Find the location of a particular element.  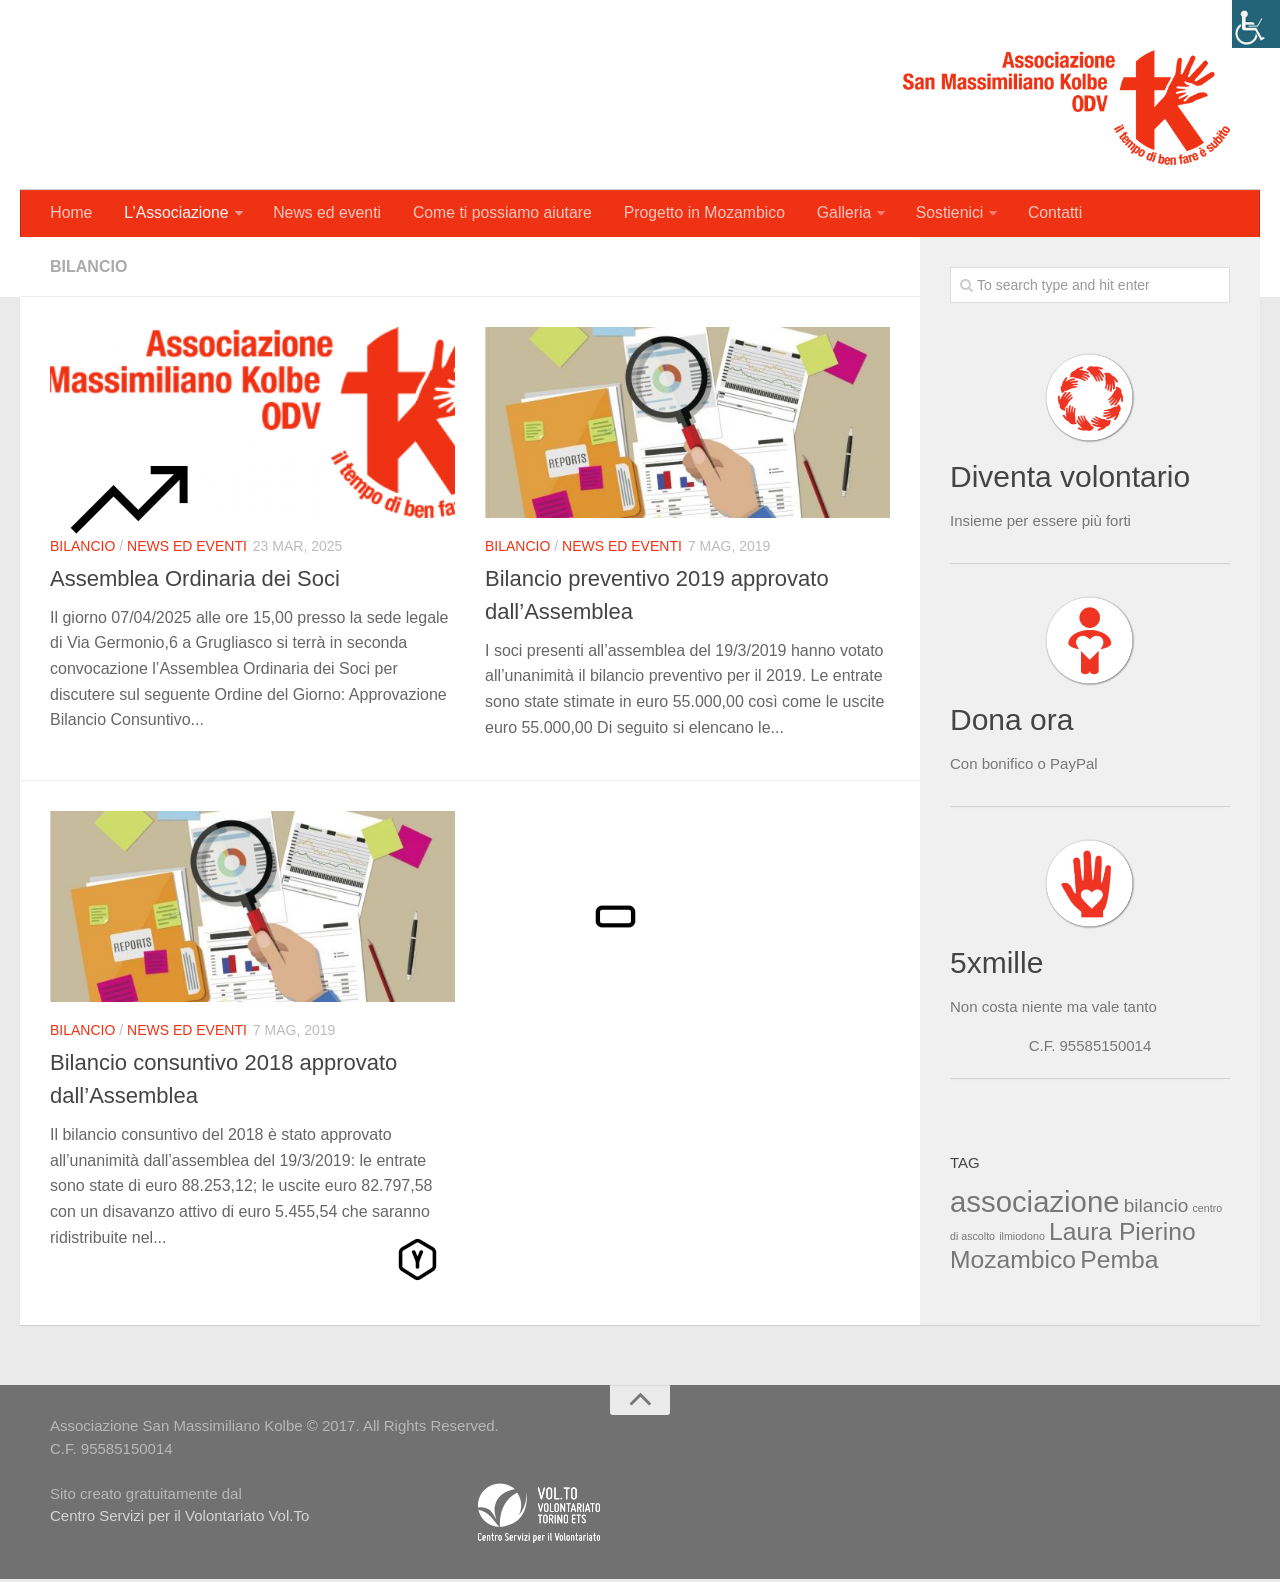

indicates a category or section labeled "Y" is located at coordinates (417, 1259).